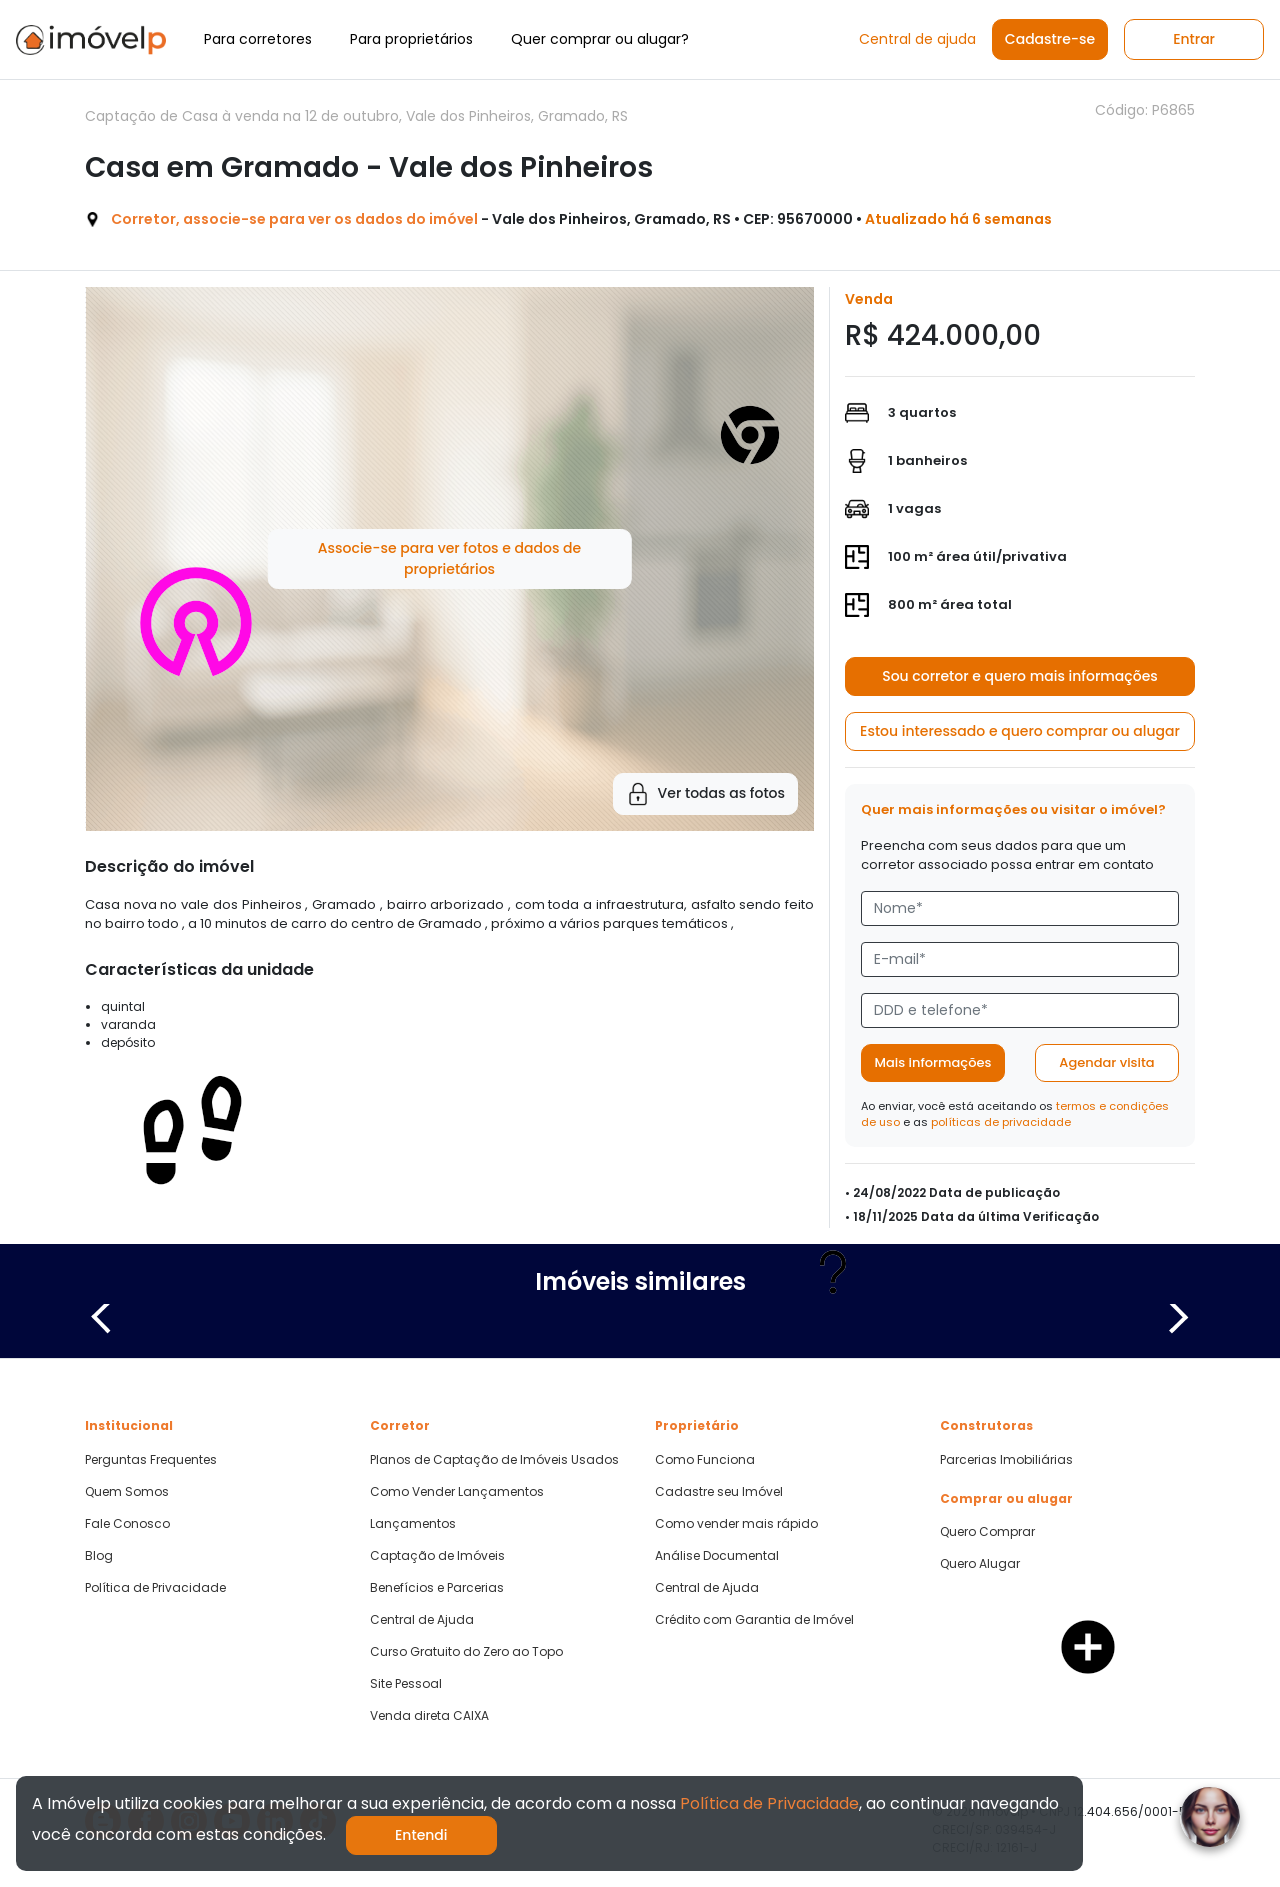  Describe the element at coordinates (196, 623) in the screenshot. I see `indicates open-source software or project` at that location.